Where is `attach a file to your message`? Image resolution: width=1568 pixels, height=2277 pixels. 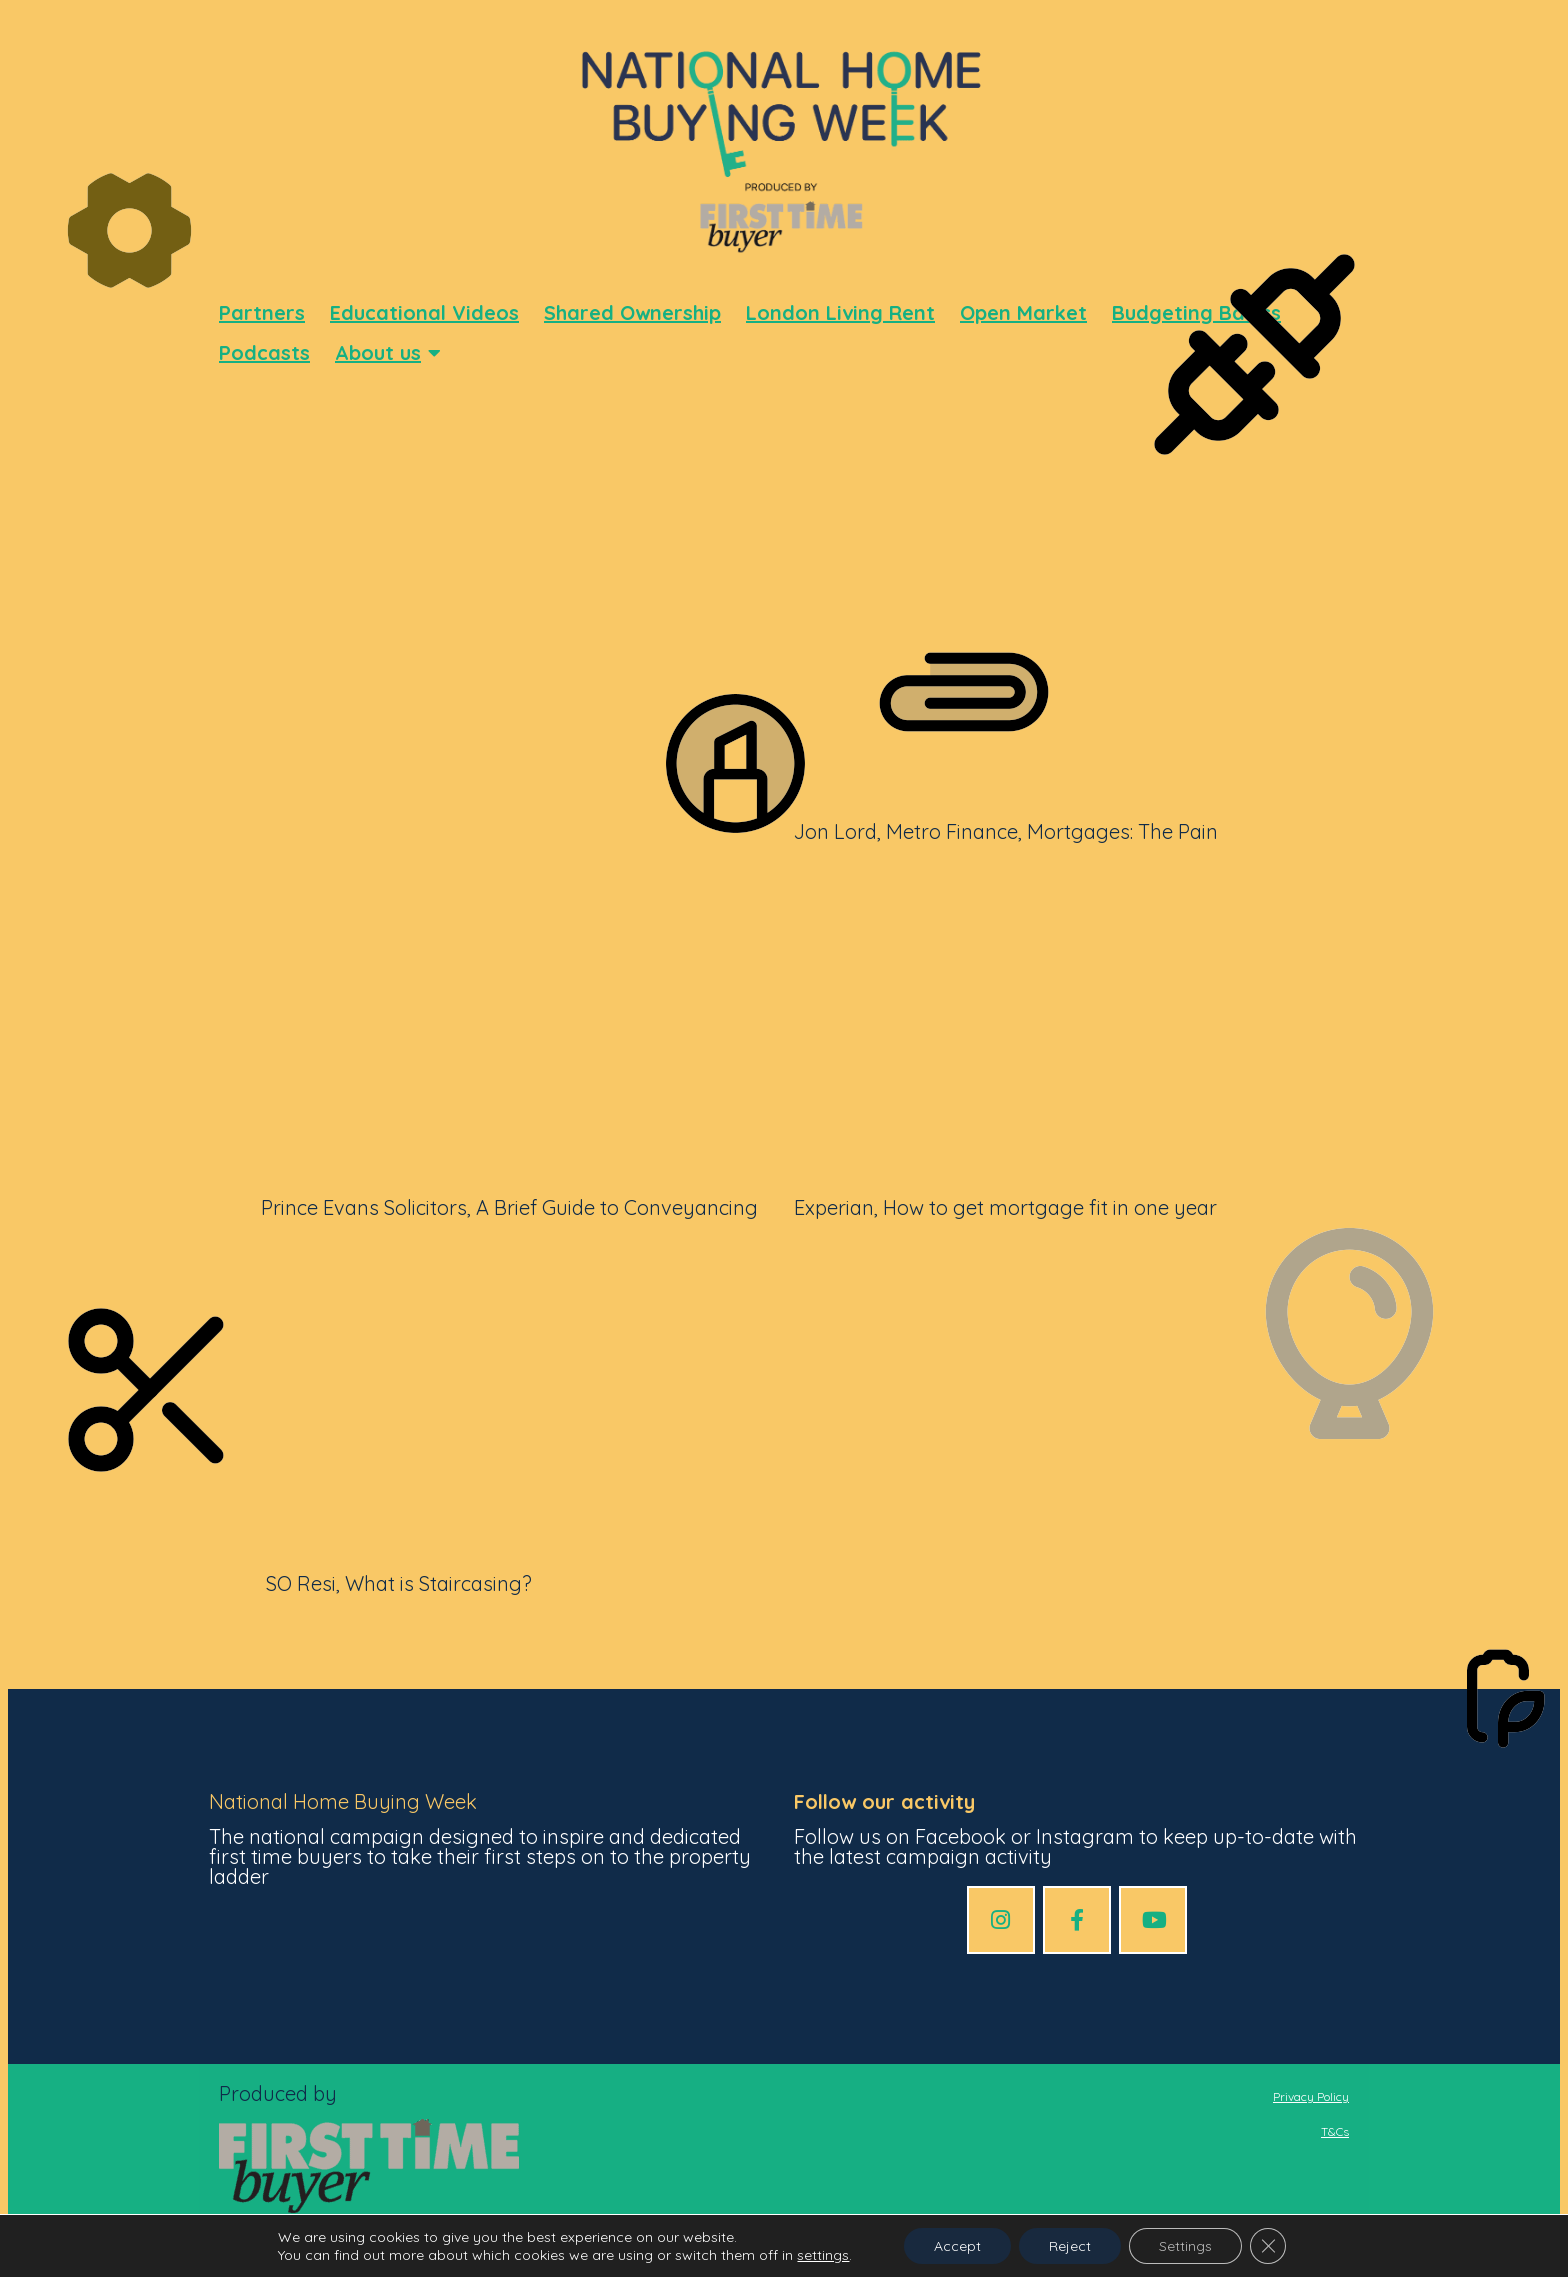
attach a file to your message is located at coordinates (964, 692).